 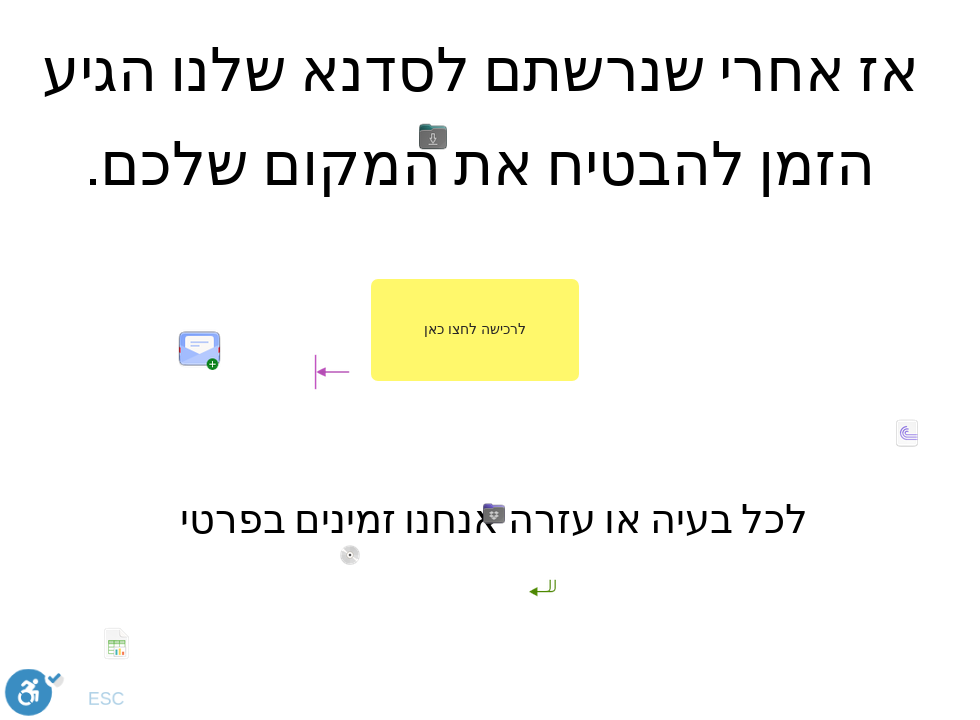 What do you see at coordinates (332, 372) in the screenshot?
I see `go to the first item in a list or sequence` at bounding box center [332, 372].